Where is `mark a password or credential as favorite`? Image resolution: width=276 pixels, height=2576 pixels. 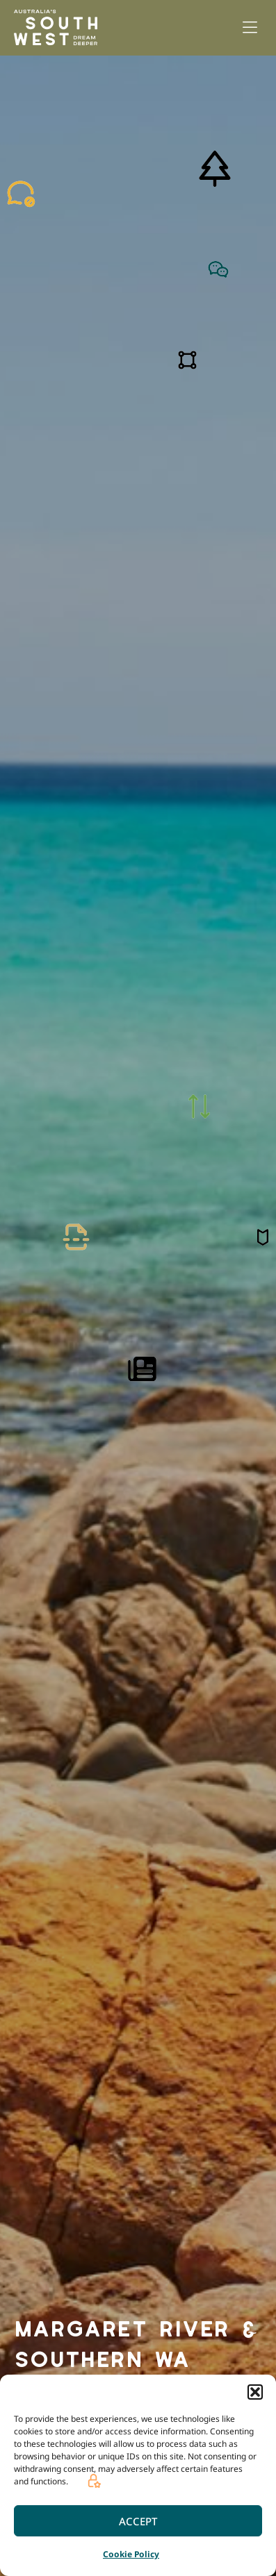 mark a password or credential as favorite is located at coordinates (93, 2480).